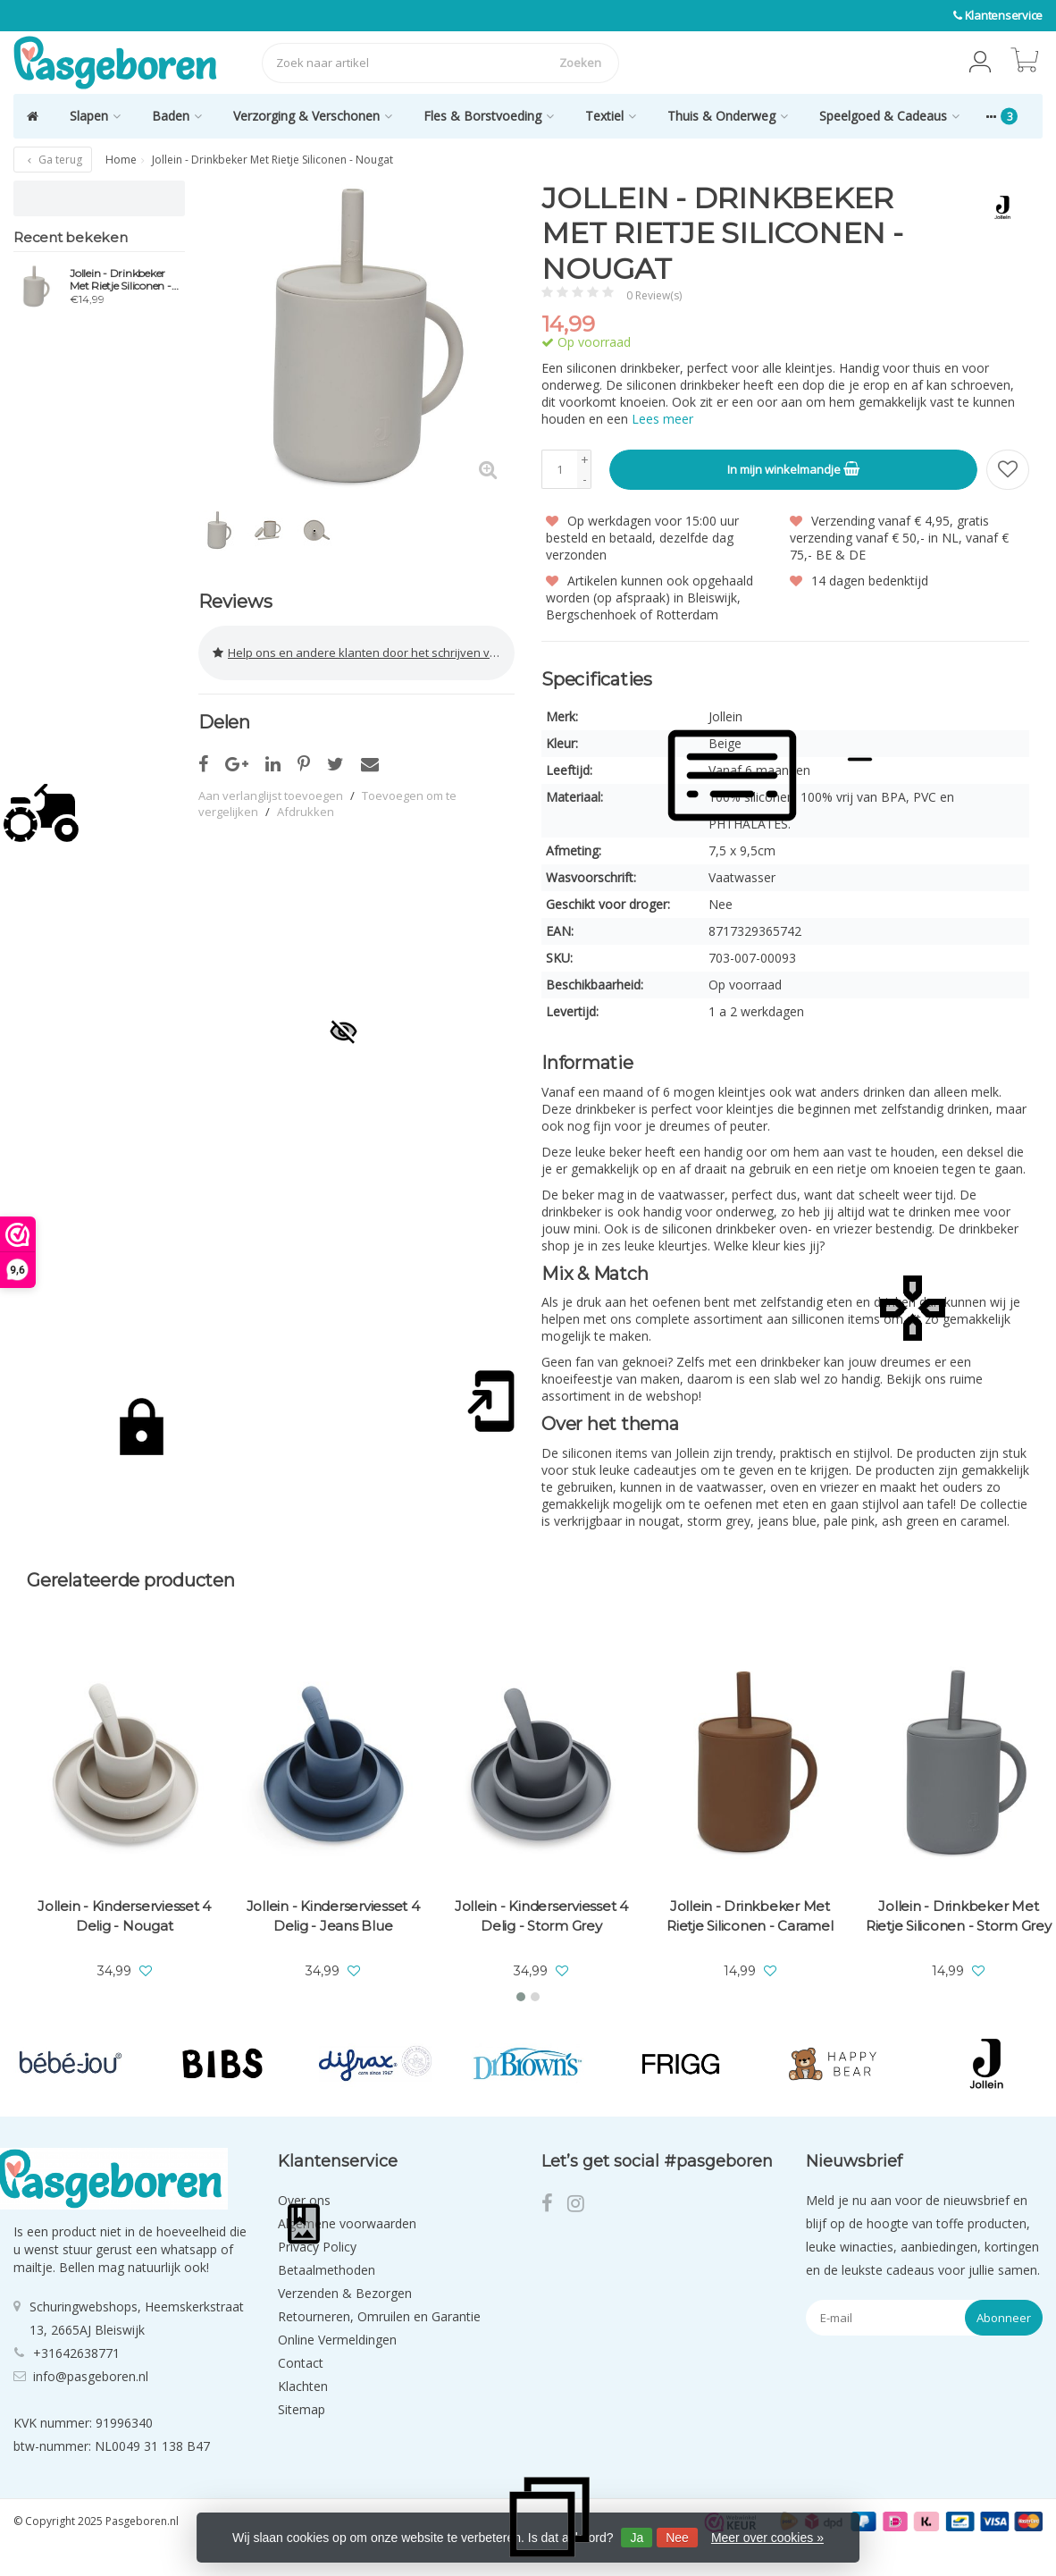 The height and width of the screenshot is (2576, 1056). What do you see at coordinates (343, 1031) in the screenshot?
I see `hide password or sensitive content` at bounding box center [343, 1031].